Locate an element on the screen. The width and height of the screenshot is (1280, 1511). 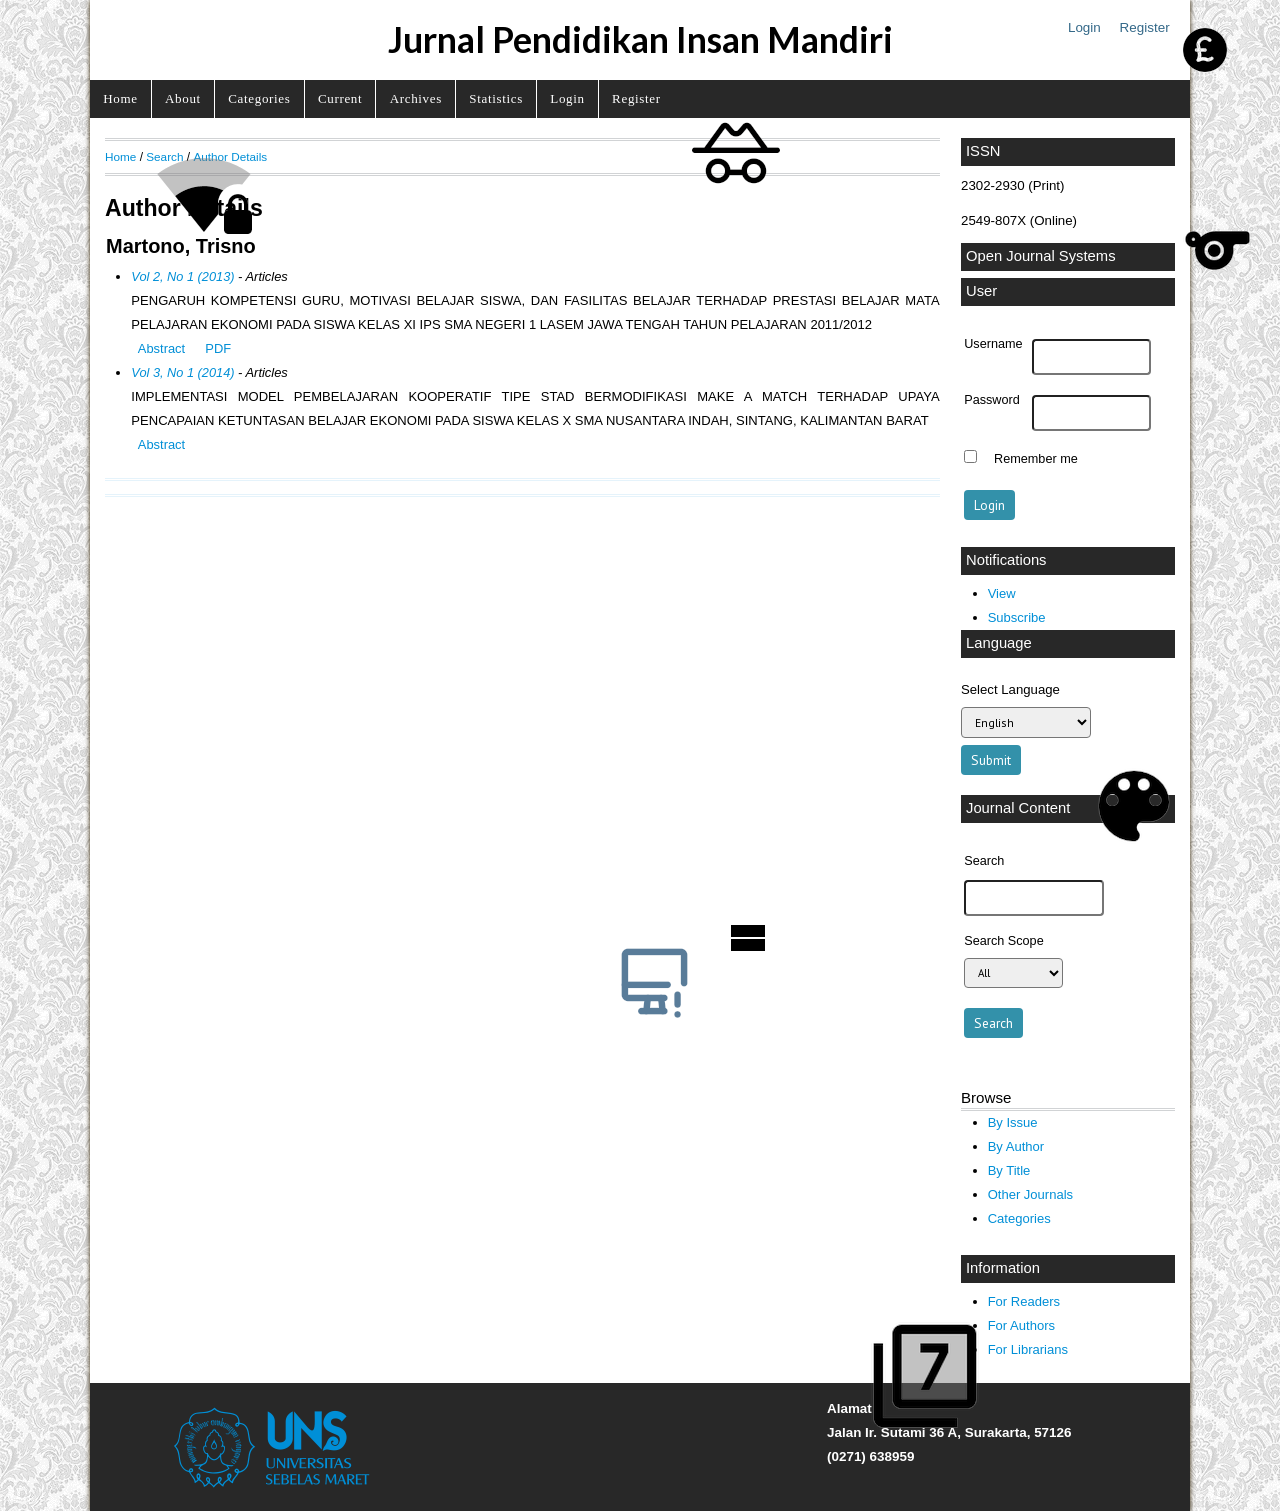
view amount in British pounds is located at coordinates (1205, 50).